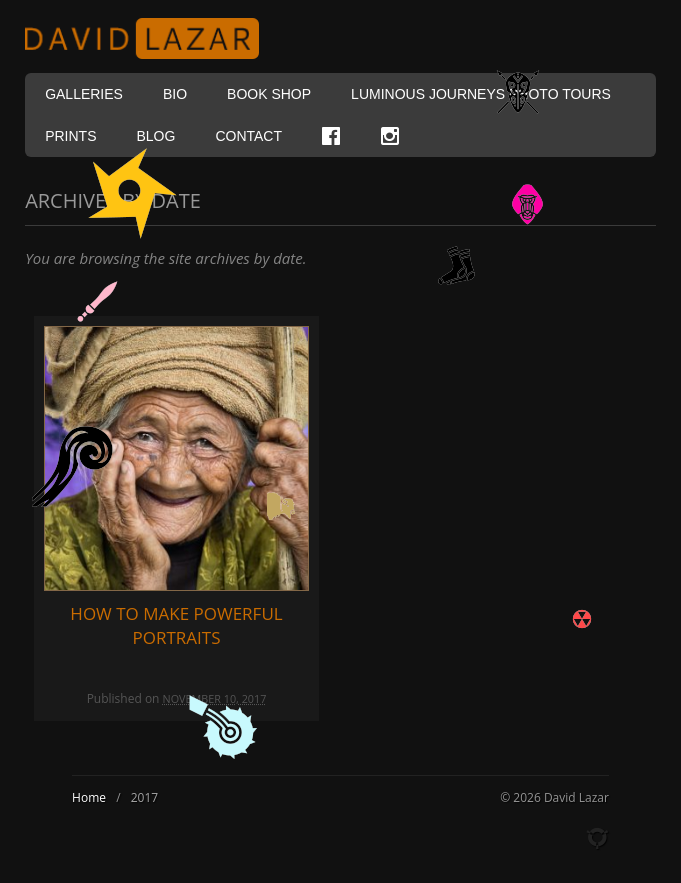 This screenshot has height=883, width=681. Describe the element at coordinates (582, 619) in the screenshot. I see `indicates a fallout shelter location` at that location.